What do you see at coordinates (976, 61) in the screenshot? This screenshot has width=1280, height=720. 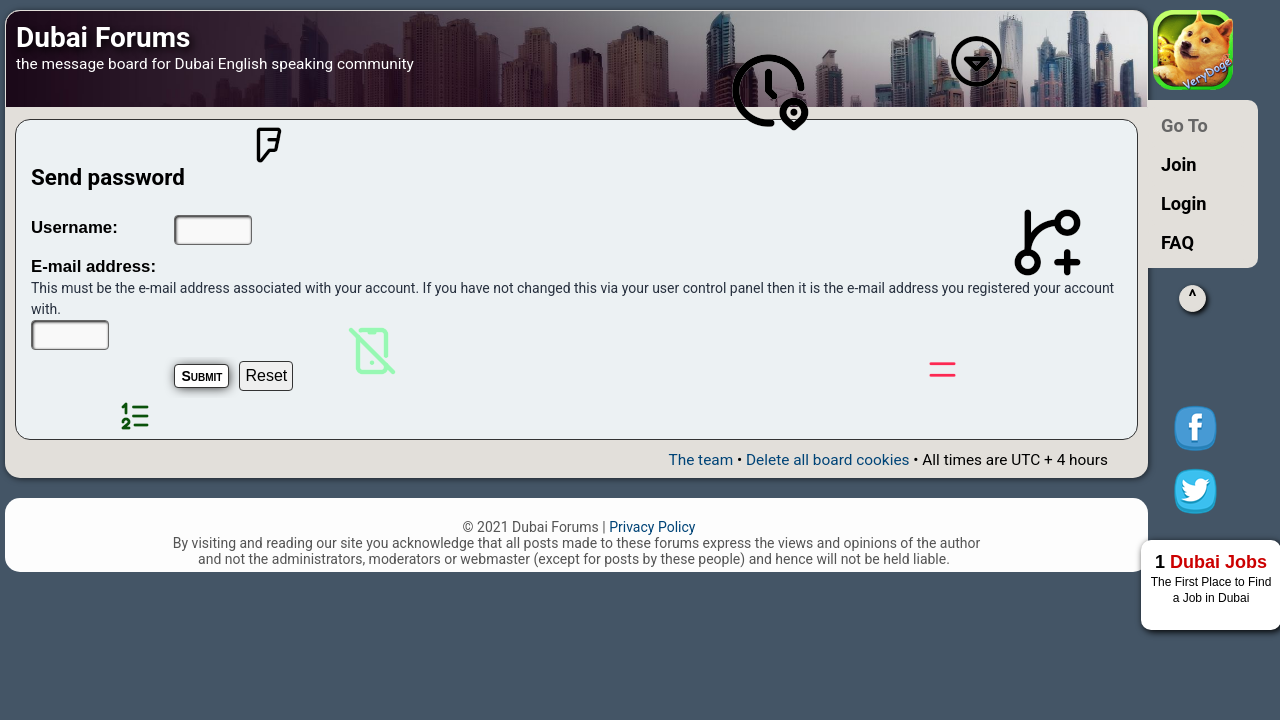 I see `expand dropdown menu` at bounding box center [976, 61].